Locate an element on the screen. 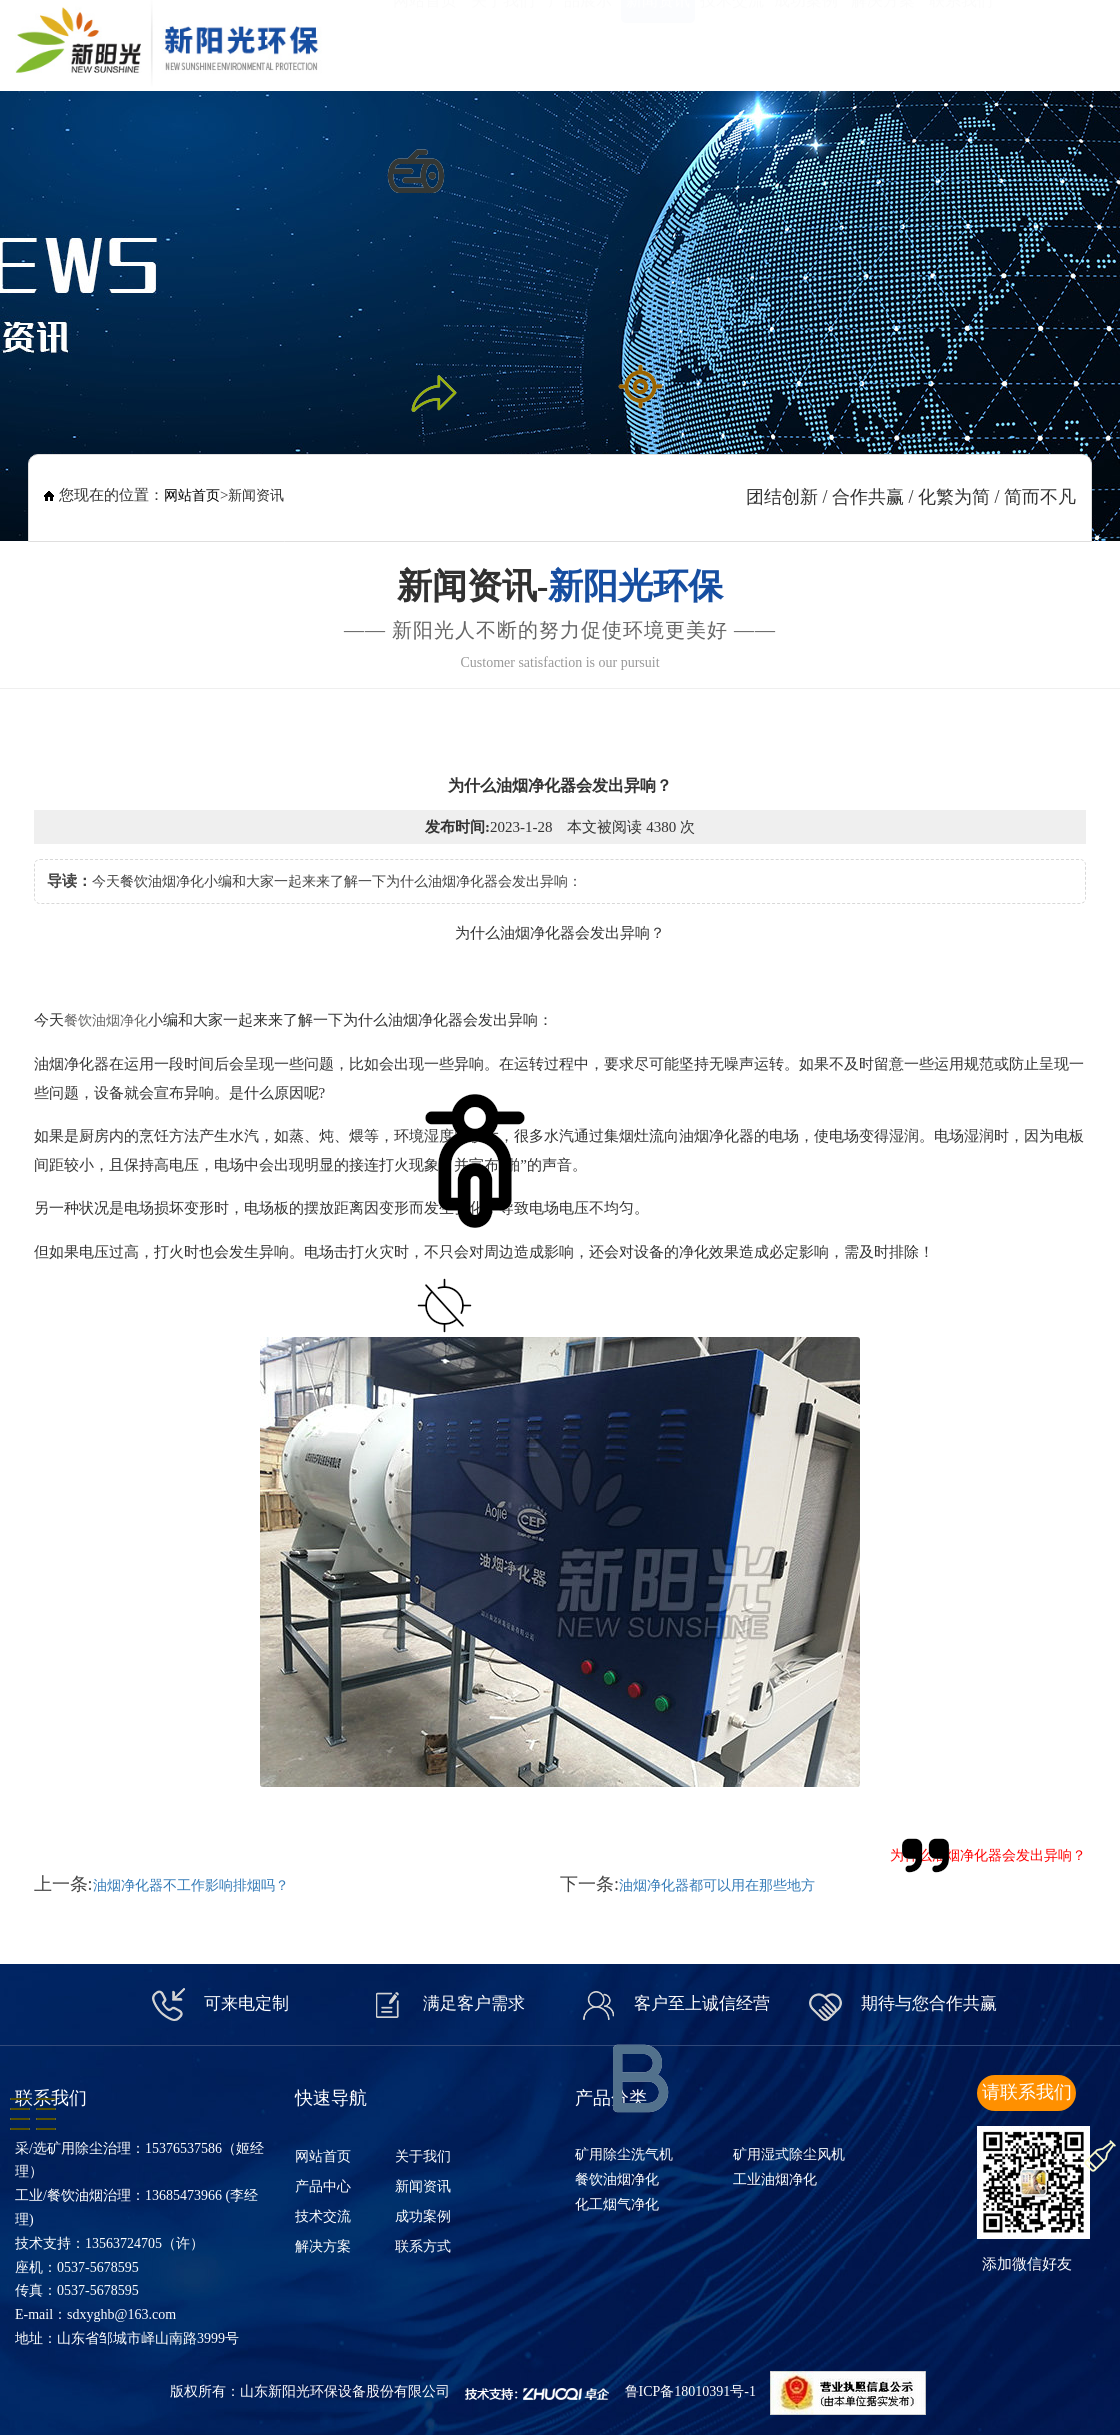  insert a block quote is located at coordinates (925, 1855).